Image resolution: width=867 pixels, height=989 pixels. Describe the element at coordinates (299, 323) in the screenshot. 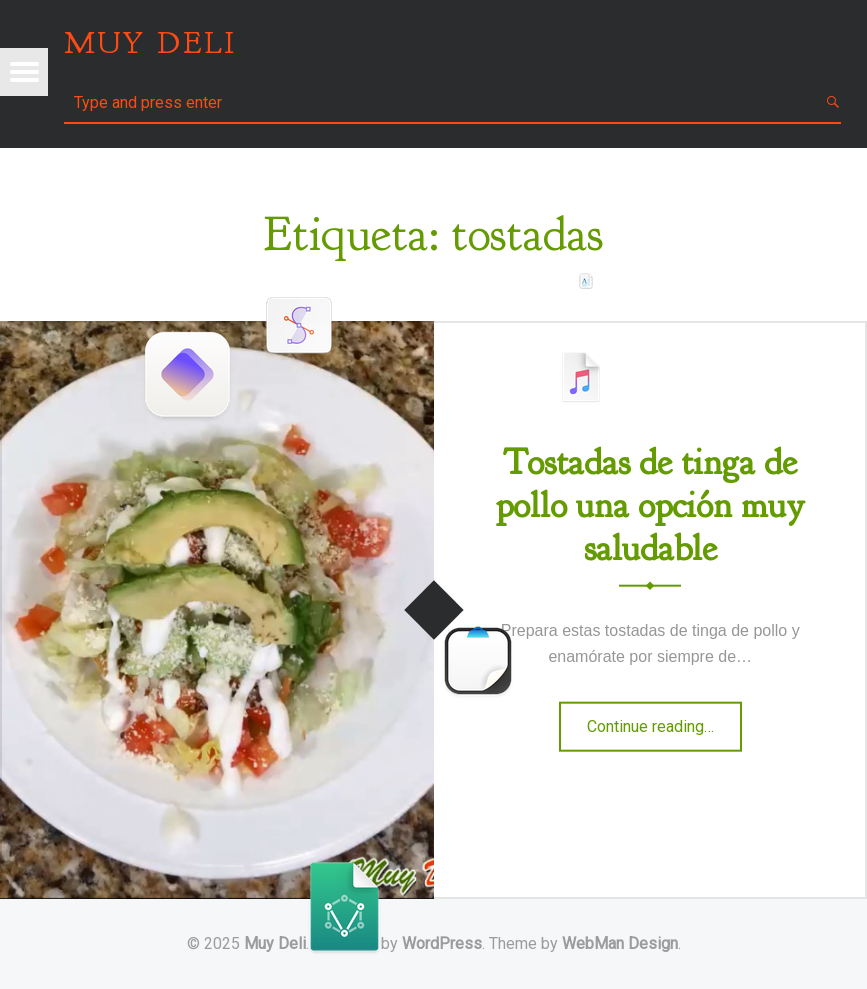

I see `an SVG vector image file` at that location.